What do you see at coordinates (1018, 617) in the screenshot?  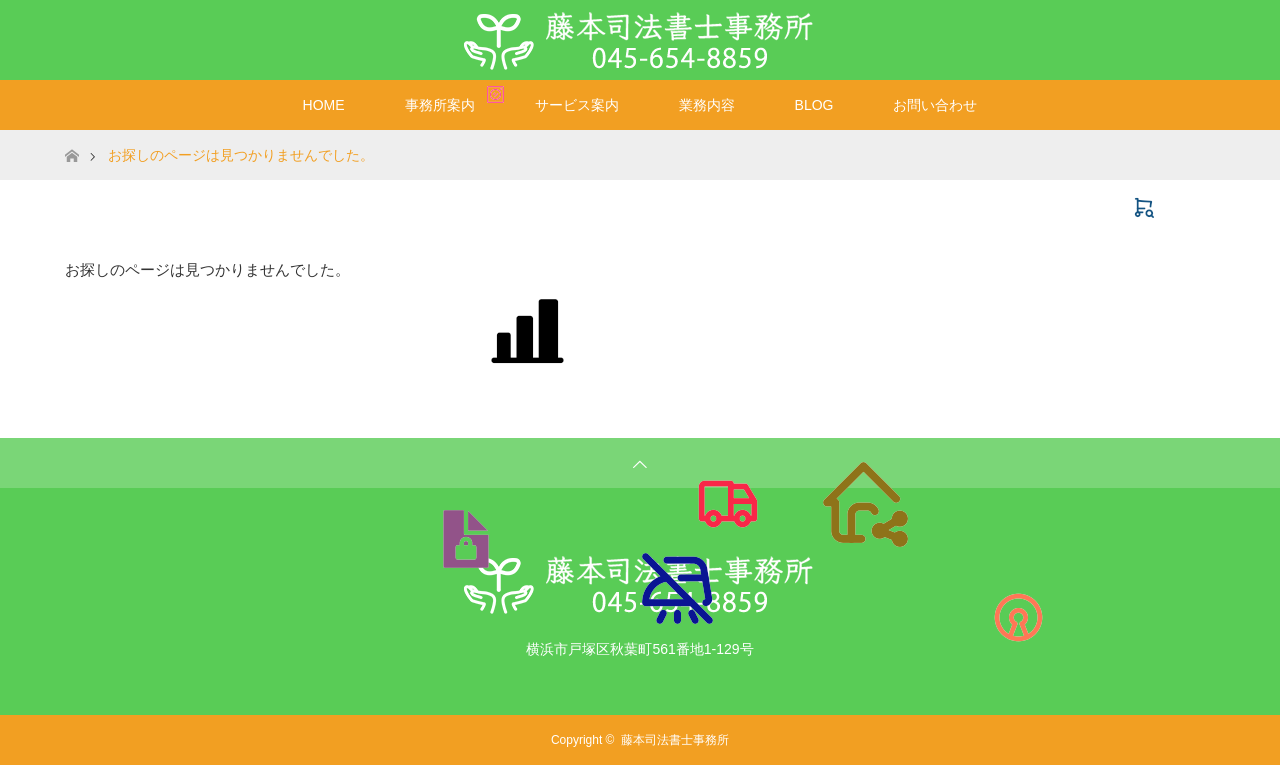 I see `connect to OpenVPN service` at bounding box center [1018, 617].